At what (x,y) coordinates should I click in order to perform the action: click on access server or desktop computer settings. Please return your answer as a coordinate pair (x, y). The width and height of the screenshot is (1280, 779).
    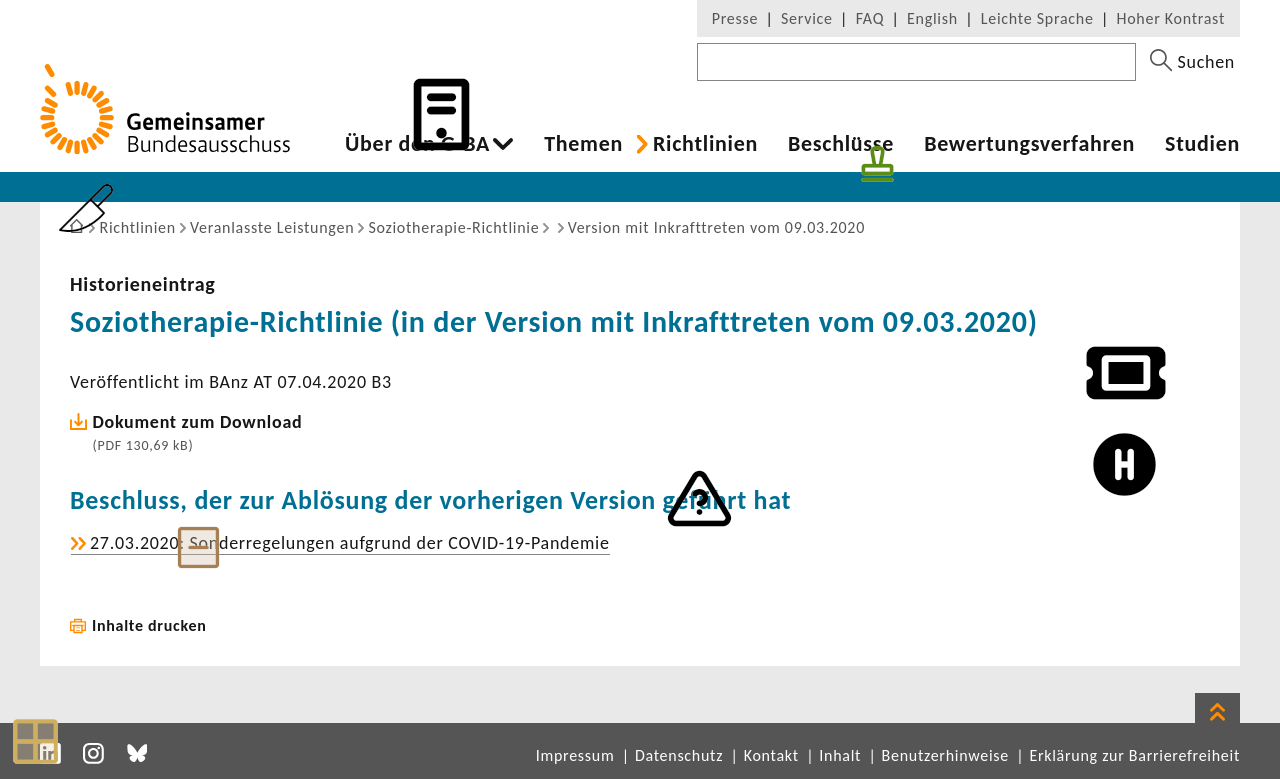
    Looking at the image, I should click on (441, 114).